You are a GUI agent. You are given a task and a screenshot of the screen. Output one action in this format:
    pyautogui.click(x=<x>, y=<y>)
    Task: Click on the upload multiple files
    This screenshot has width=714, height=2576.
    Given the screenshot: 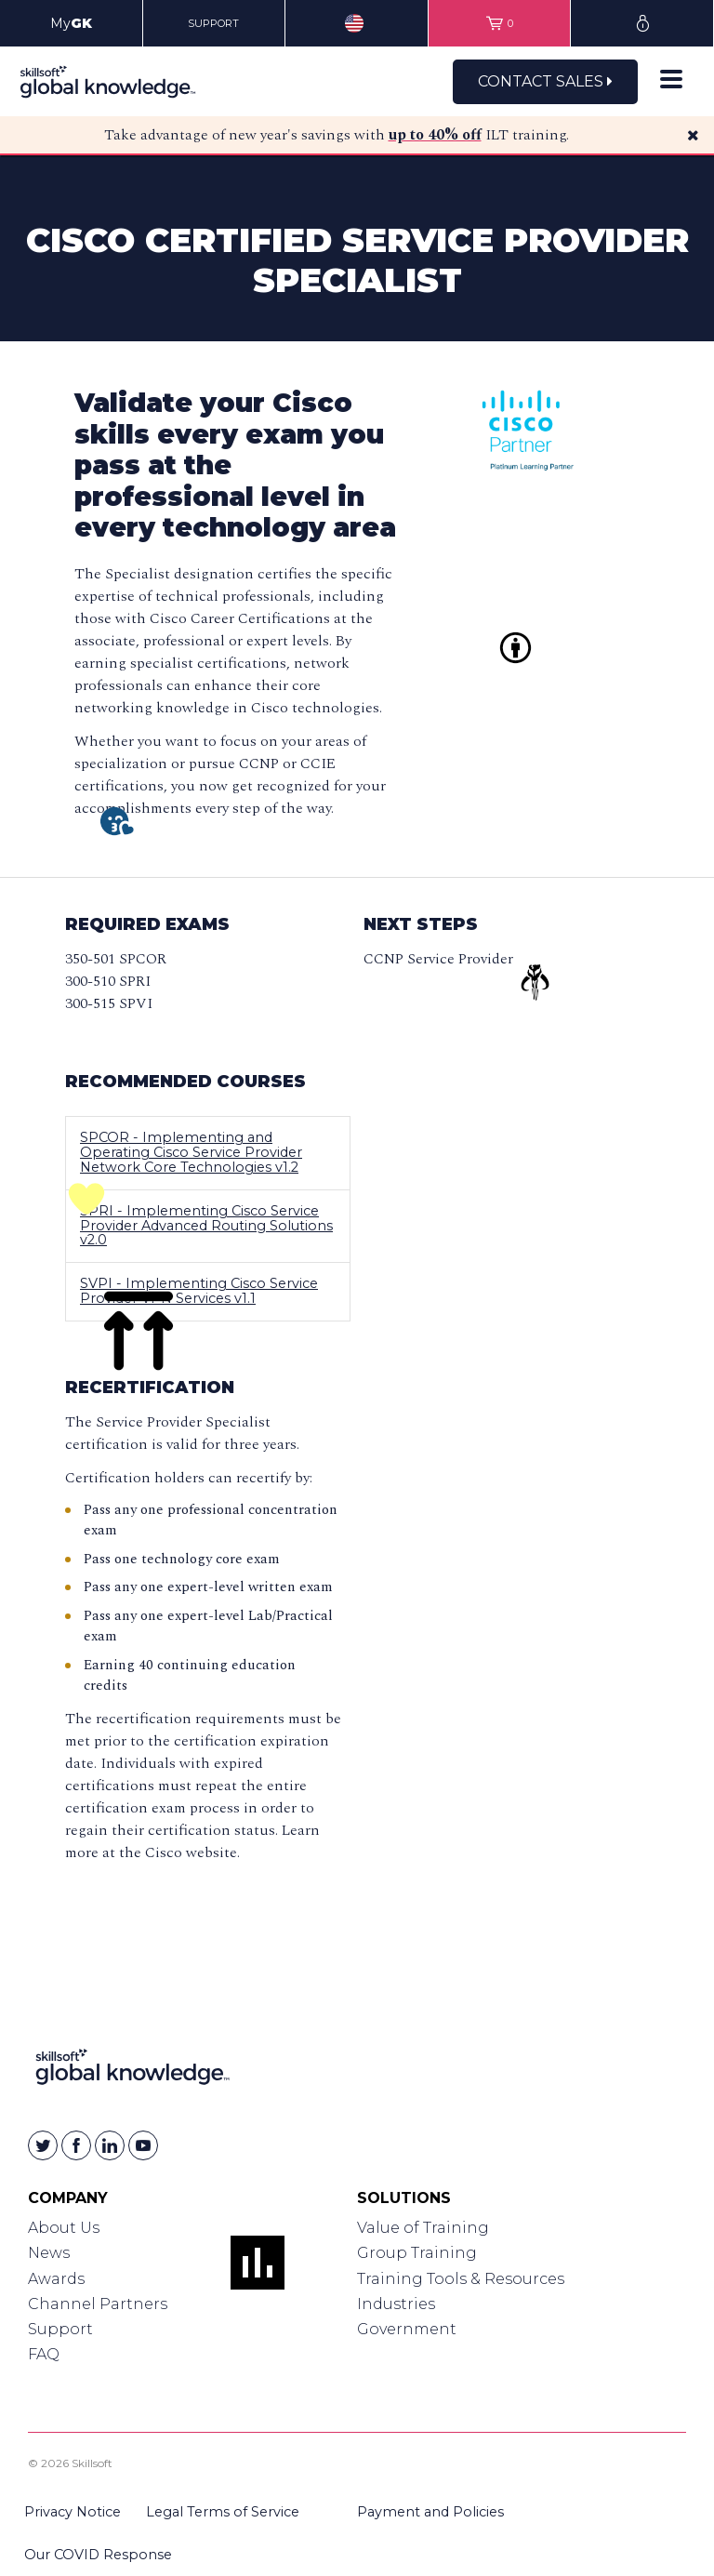 What is the action you would take?
    pyautogui.click(x=139, y=1331)
    